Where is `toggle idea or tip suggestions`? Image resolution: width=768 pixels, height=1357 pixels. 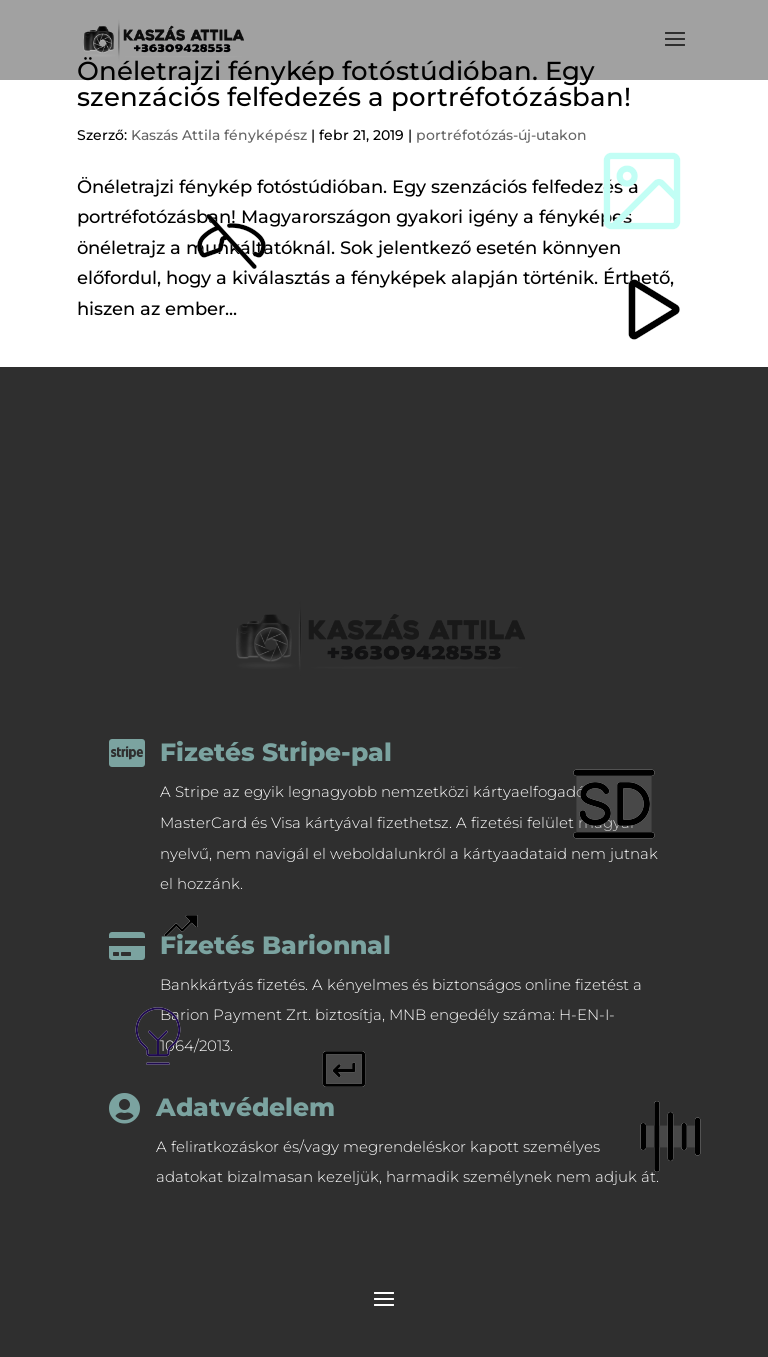
toggle idea or tip suggestions is located at coordinates (158, 1036).